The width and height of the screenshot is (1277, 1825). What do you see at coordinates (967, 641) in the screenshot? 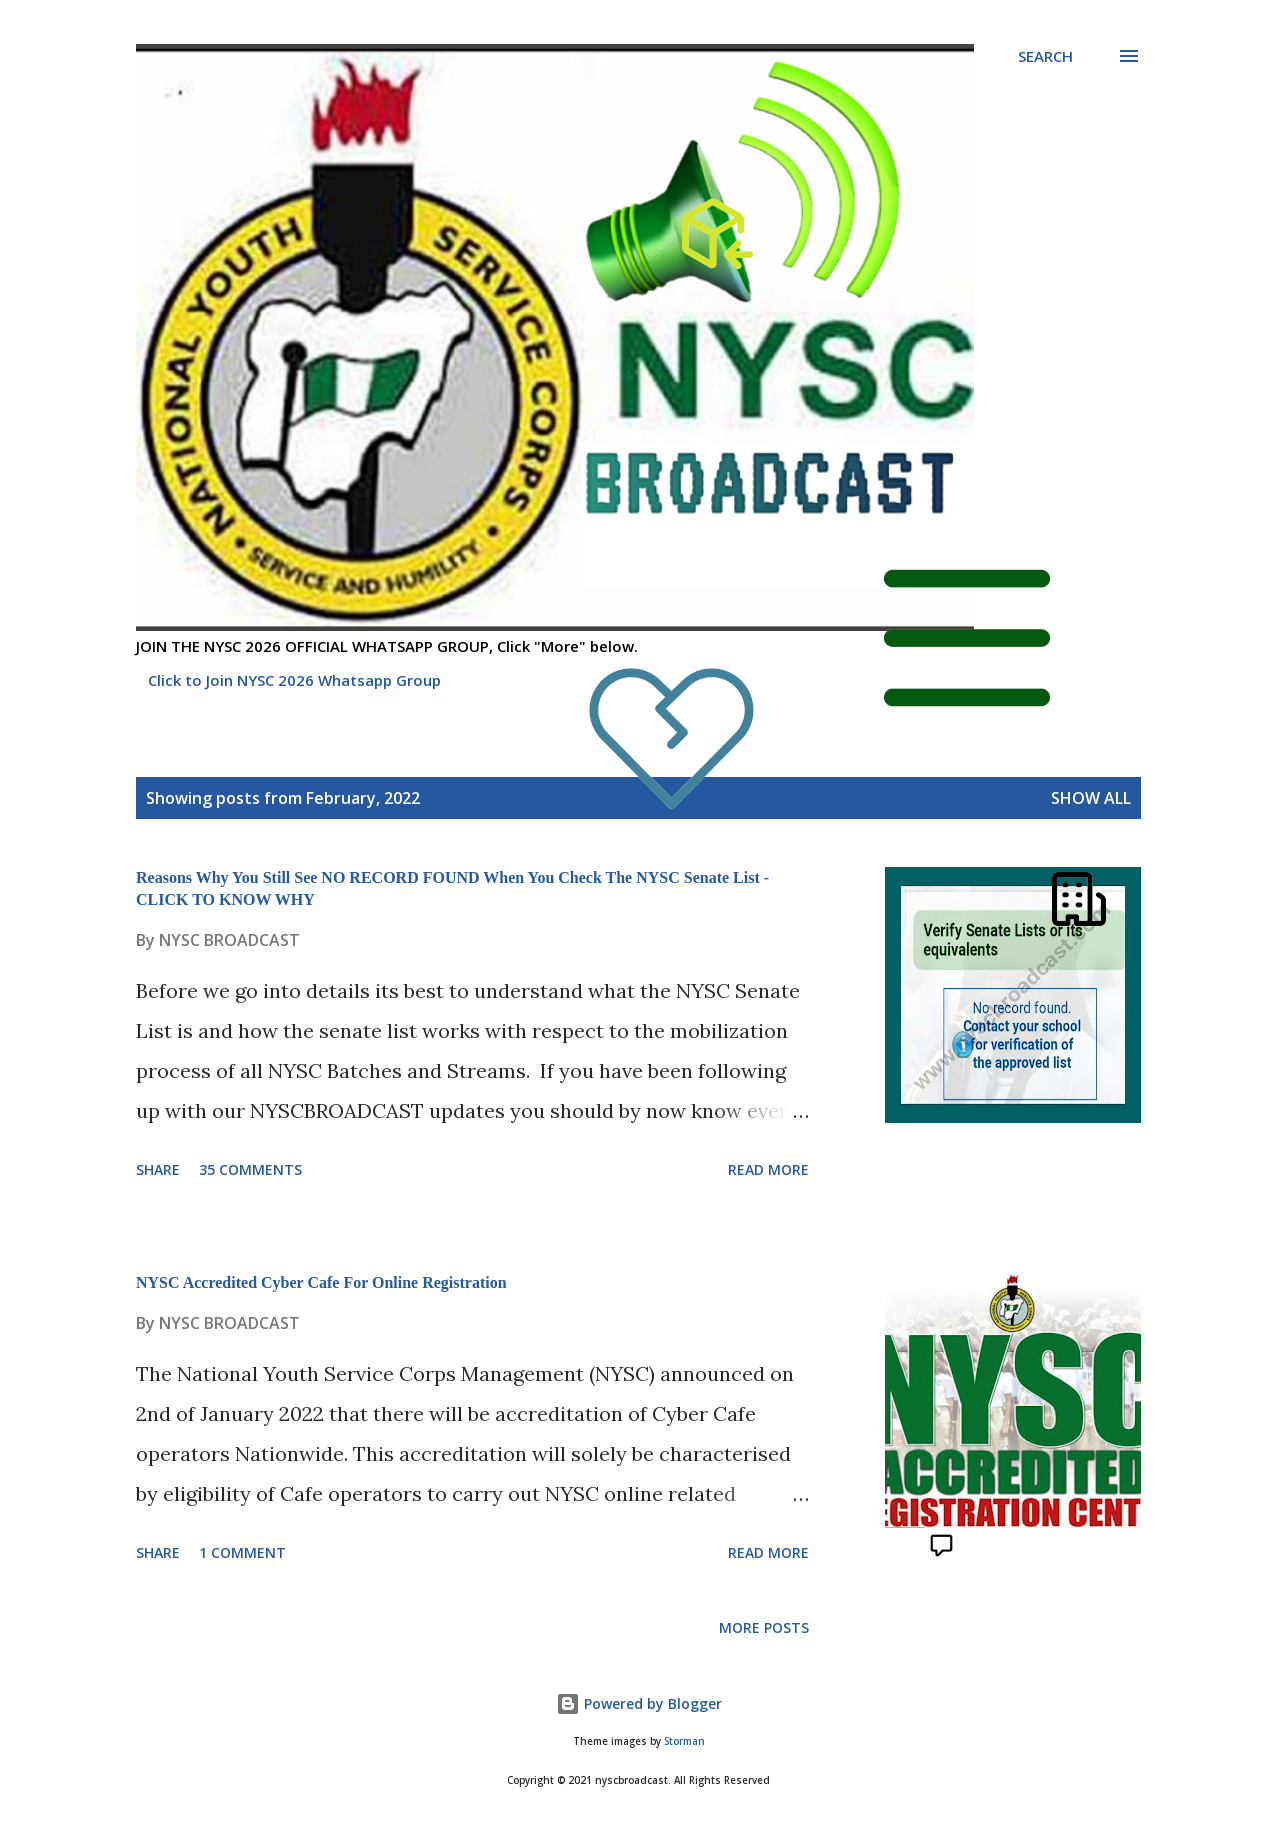
I see `open navigation menu` at bounding box center [967, 641].